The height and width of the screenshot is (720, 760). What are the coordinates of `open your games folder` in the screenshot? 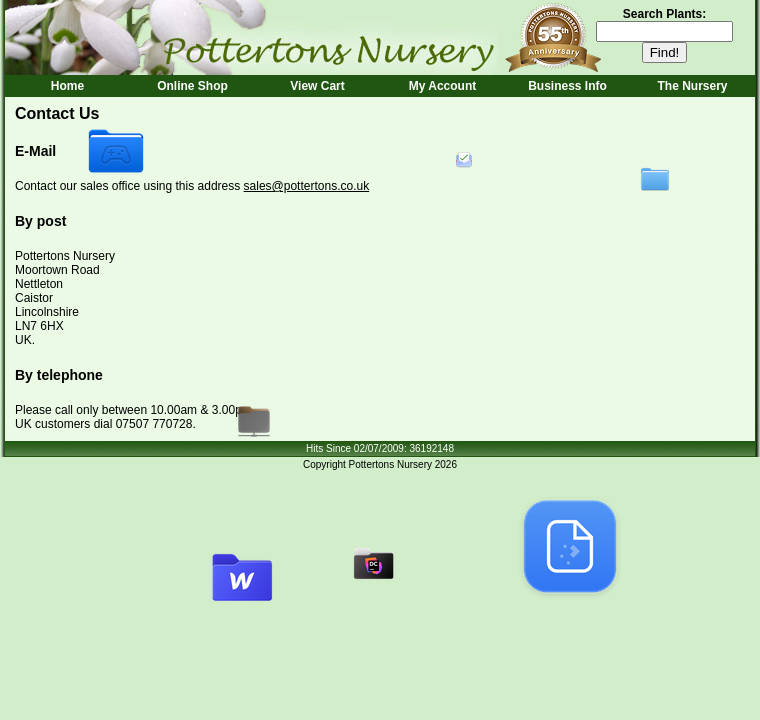 It's located at (116, 151).